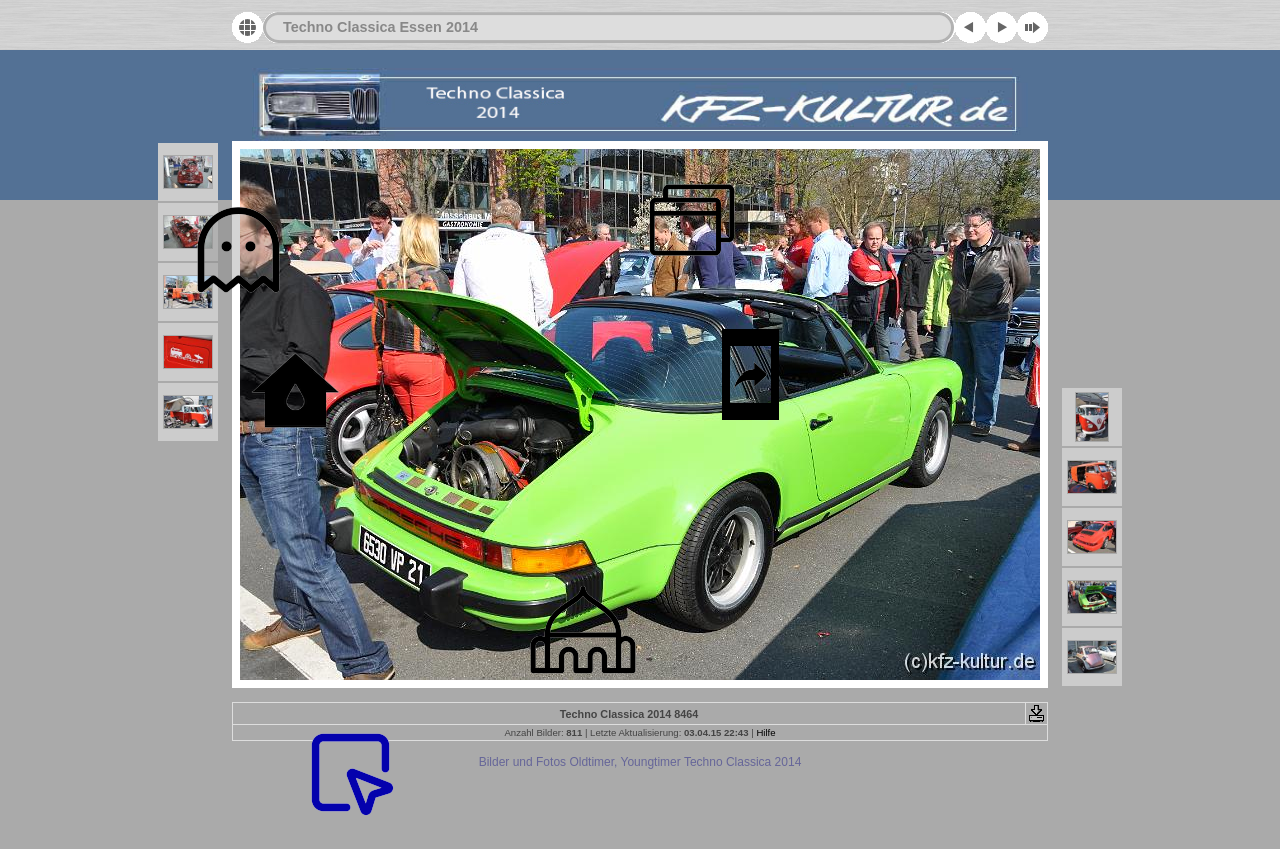  I want to click on share your mobile screen, so click(750, 374).